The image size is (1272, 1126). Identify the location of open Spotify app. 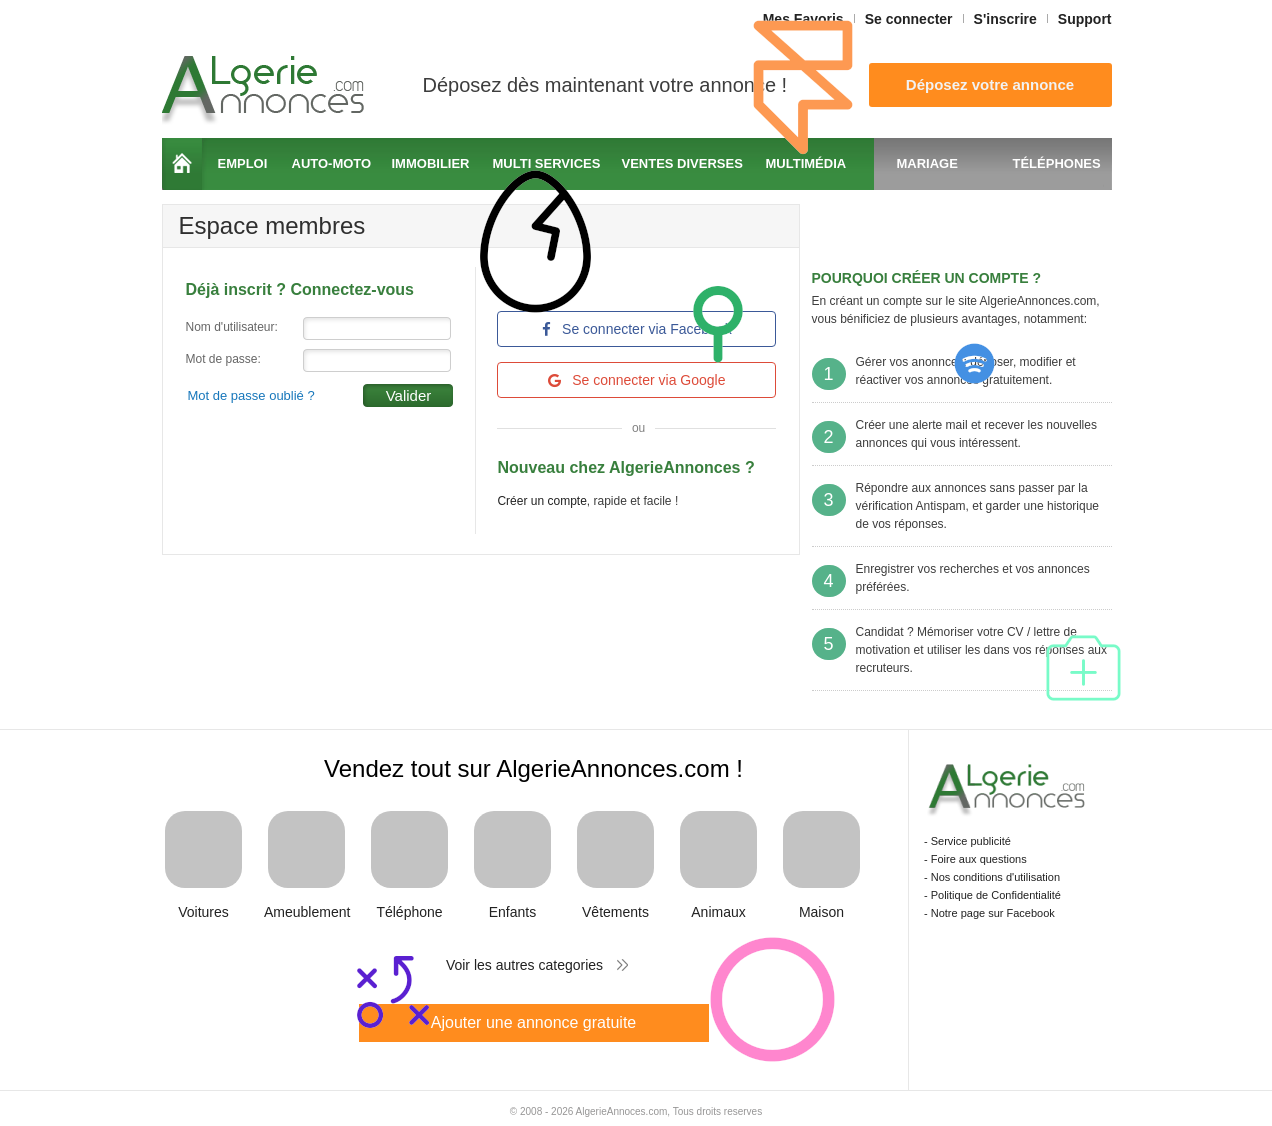
(974, 363).